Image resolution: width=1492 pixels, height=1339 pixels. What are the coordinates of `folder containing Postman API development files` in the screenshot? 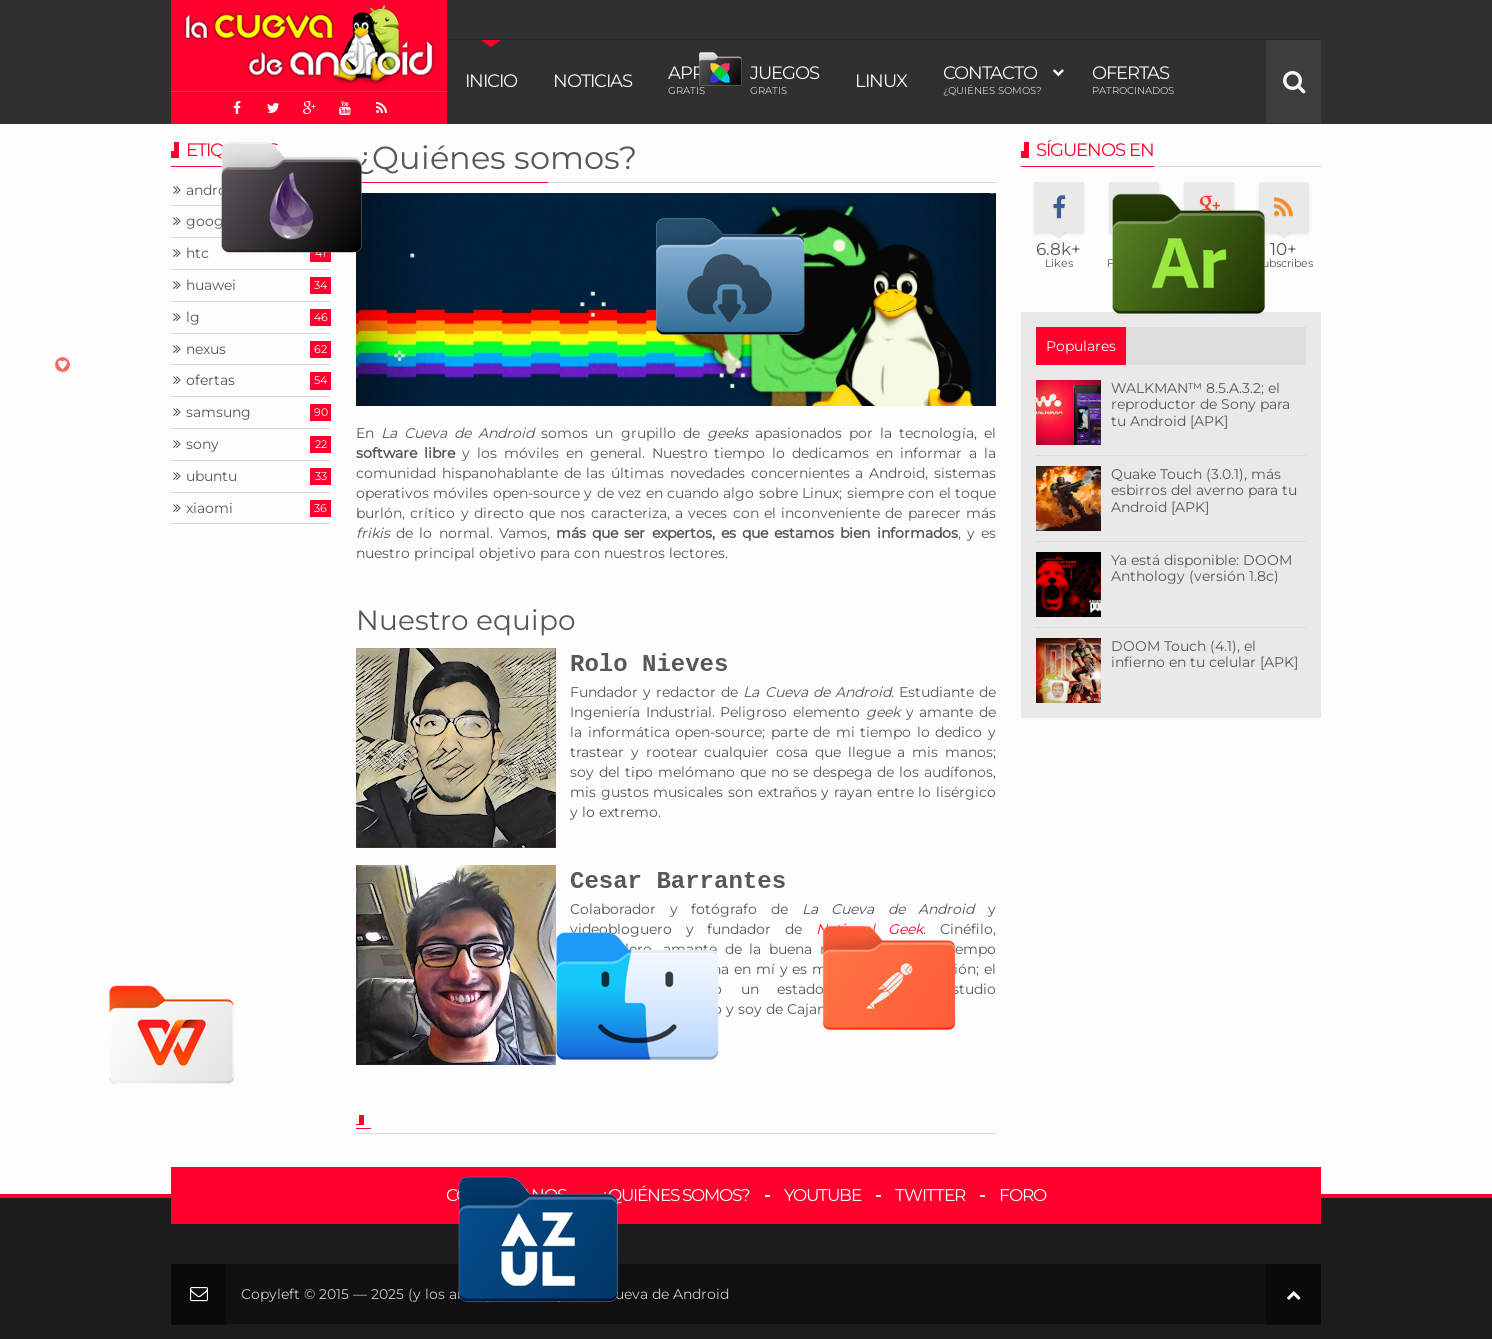 It's located at (888, 981).